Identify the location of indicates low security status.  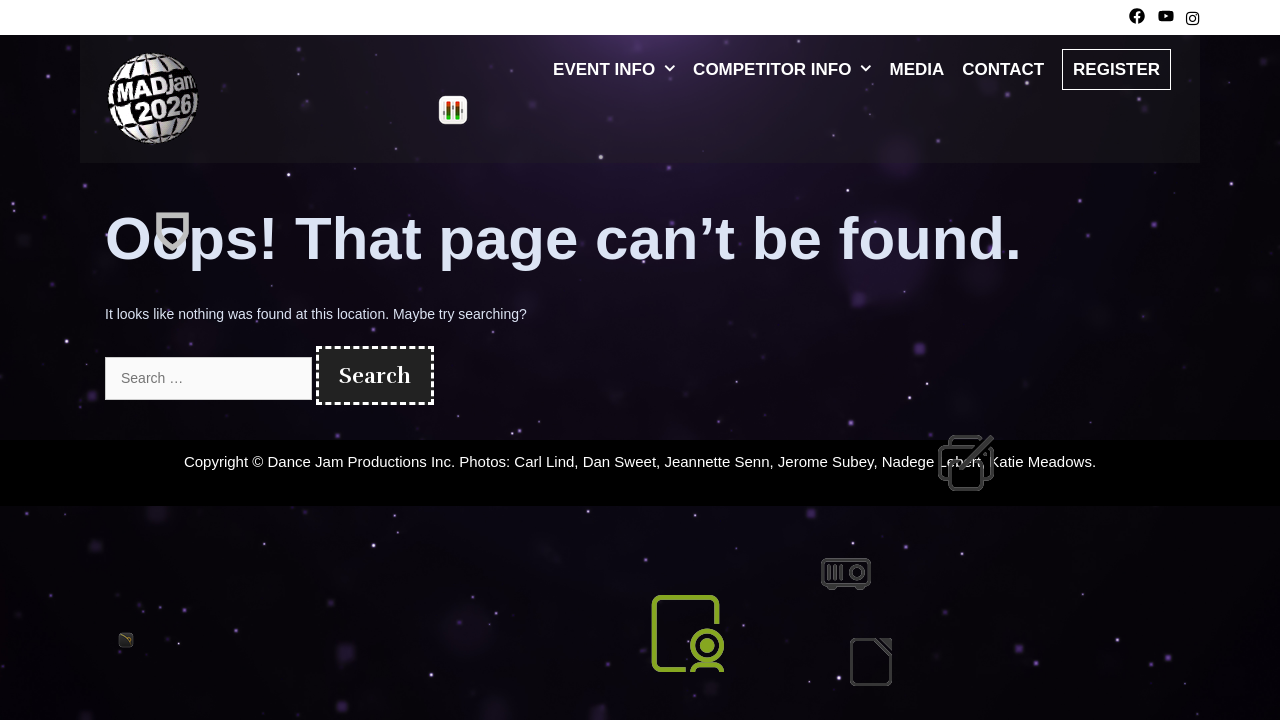
(172, 231).